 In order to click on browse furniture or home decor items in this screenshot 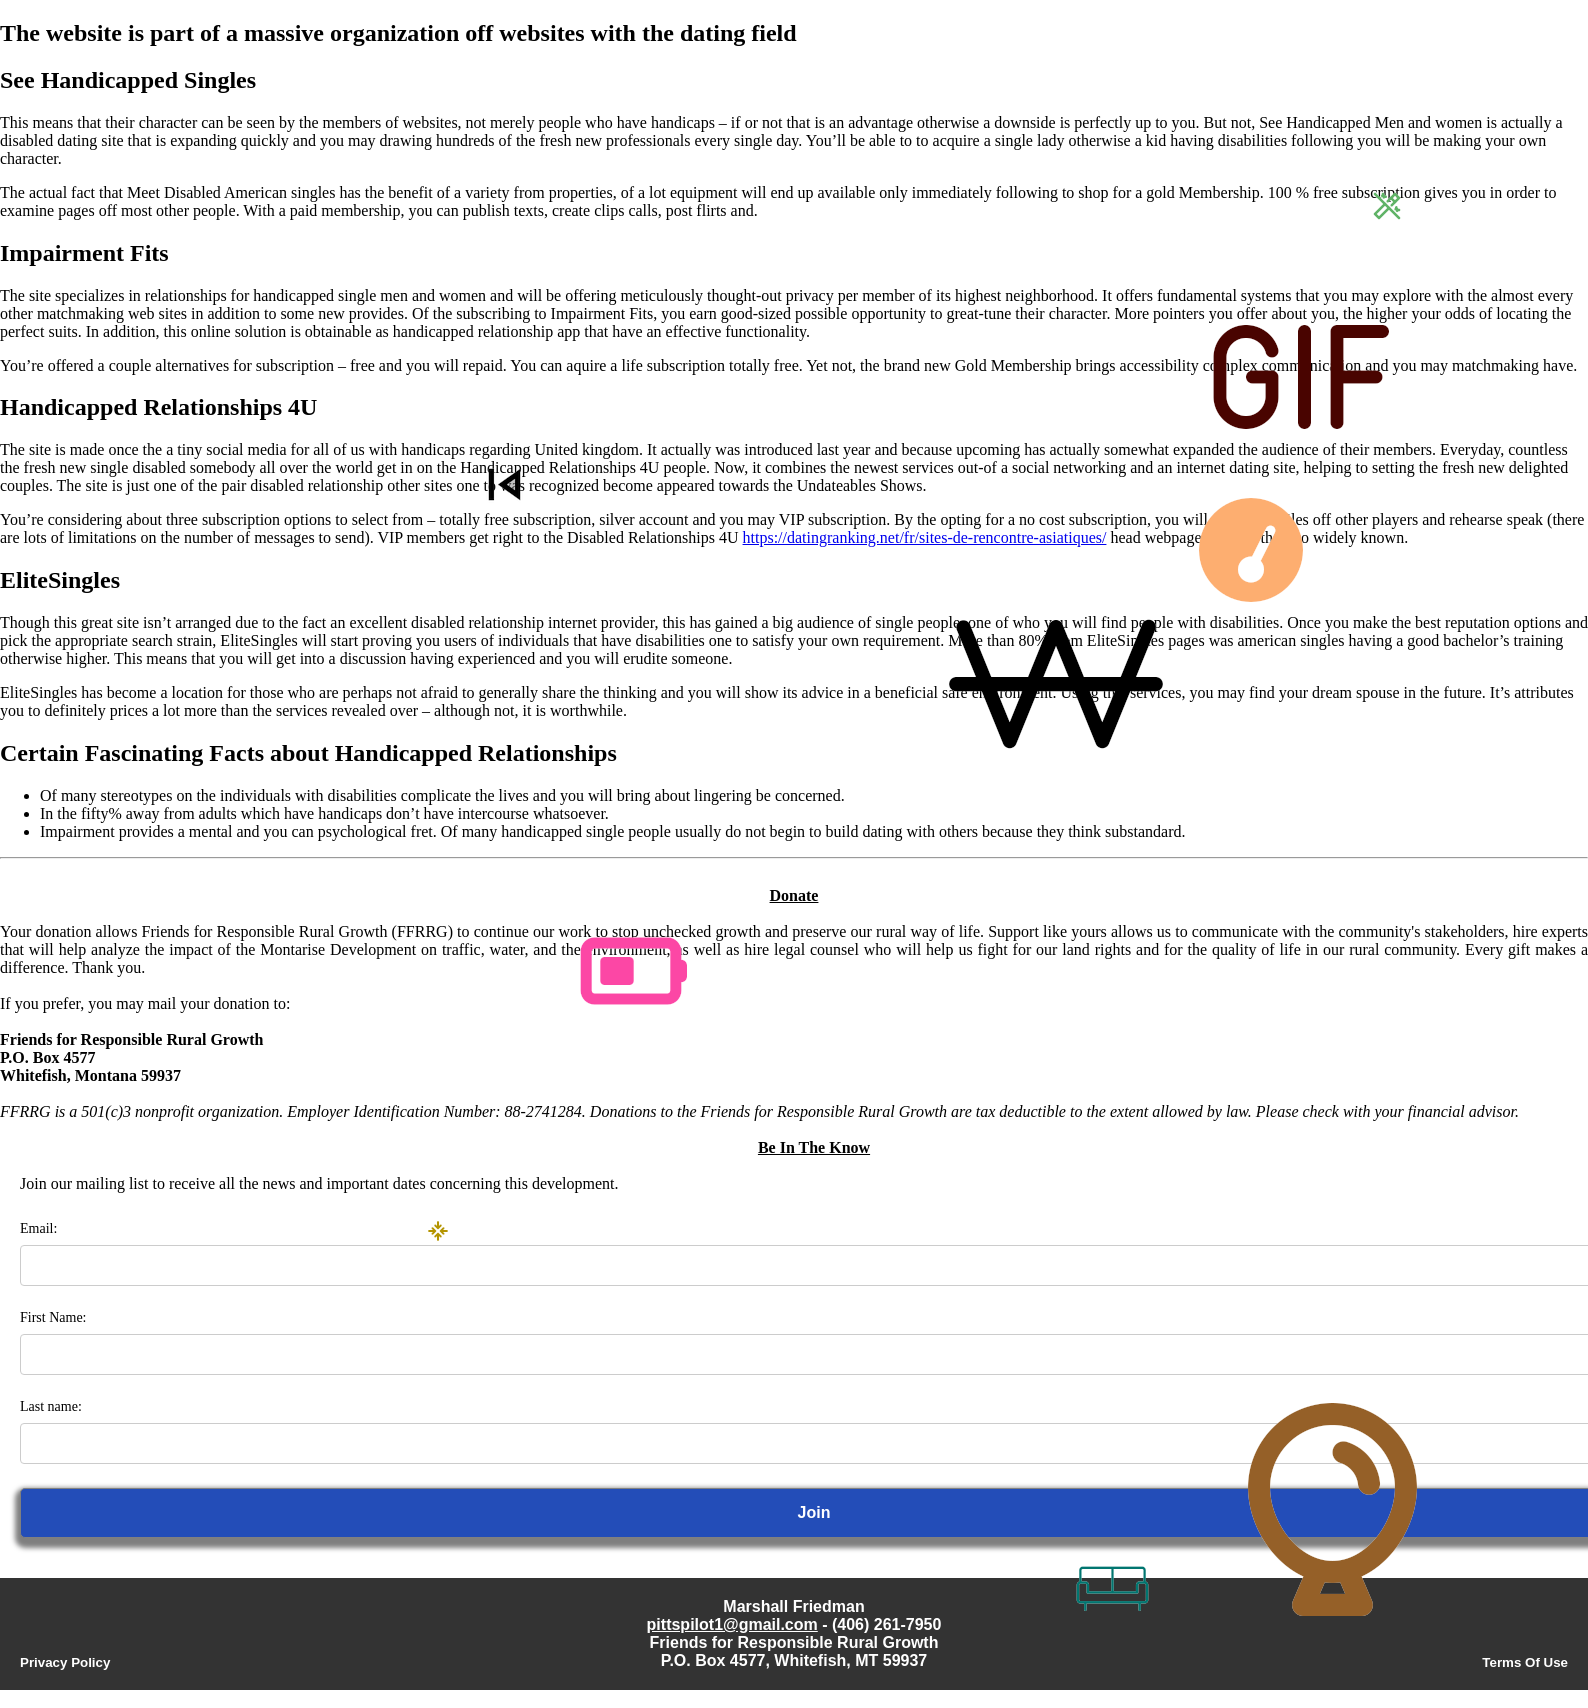, I will do `click(1112, 1587)`.